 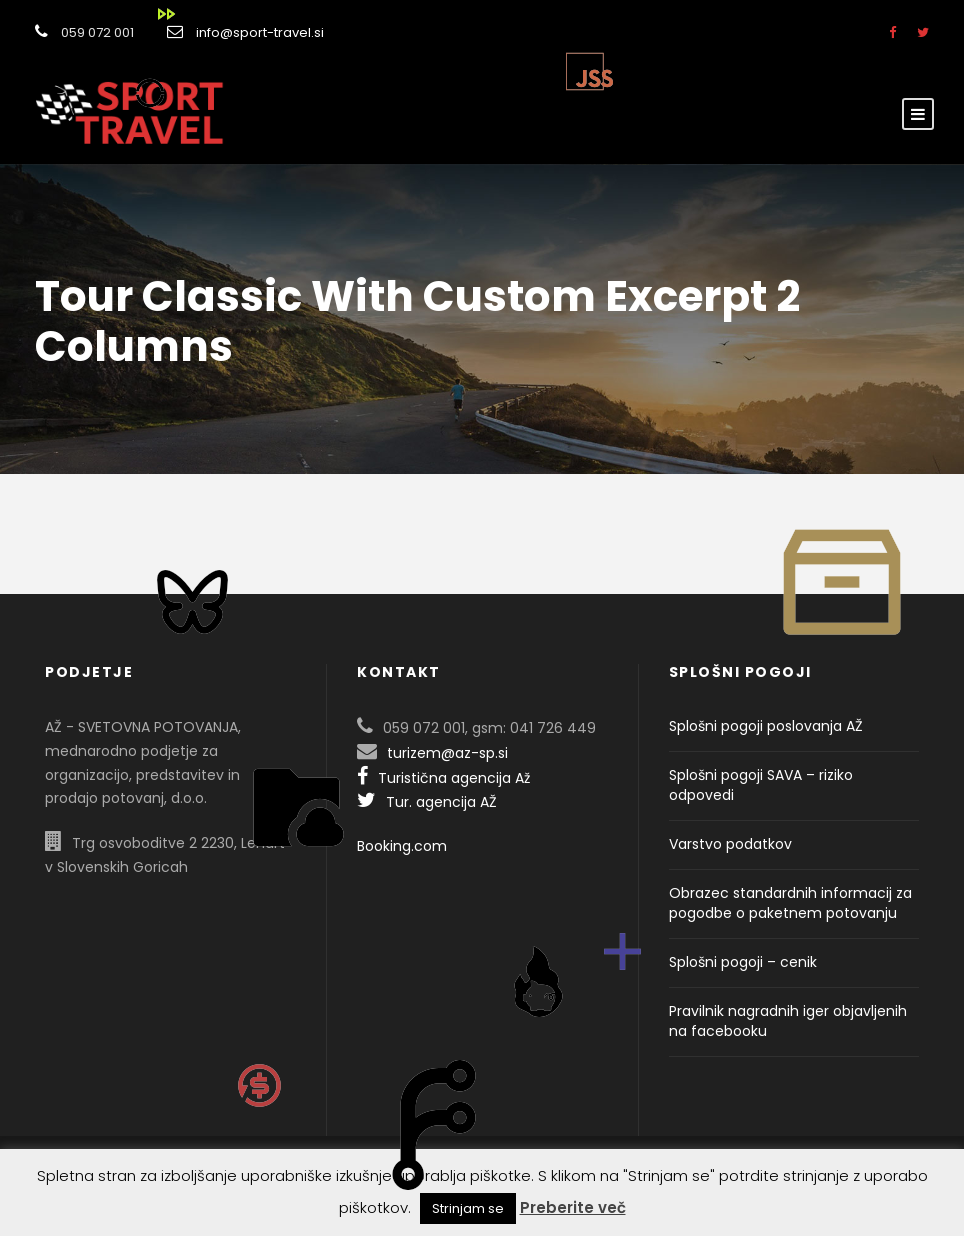 What do you see at coordinates (150, 93) in the screenshot?
I see `indicates content is loading` at bounding box center [150, 93].